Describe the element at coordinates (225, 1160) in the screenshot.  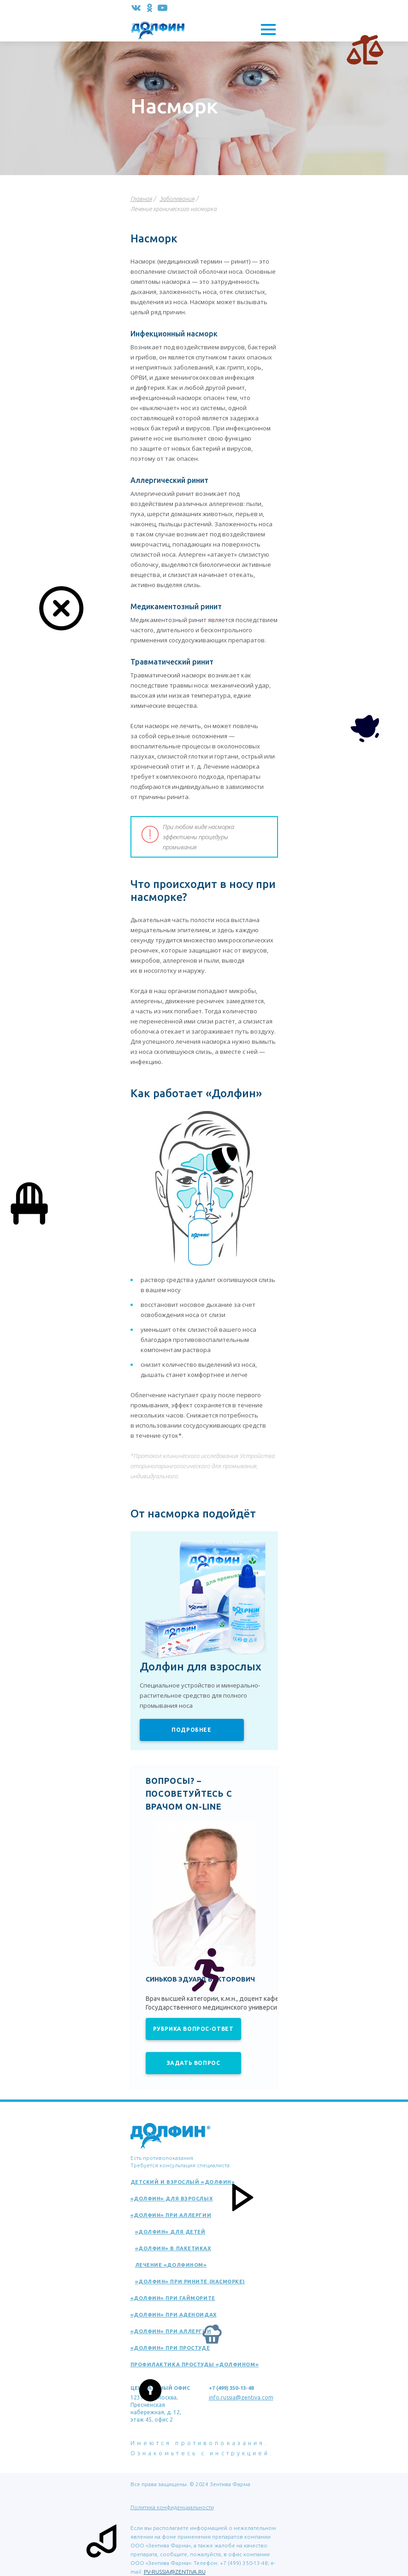
I see `typo3 content management system logo` at that location.